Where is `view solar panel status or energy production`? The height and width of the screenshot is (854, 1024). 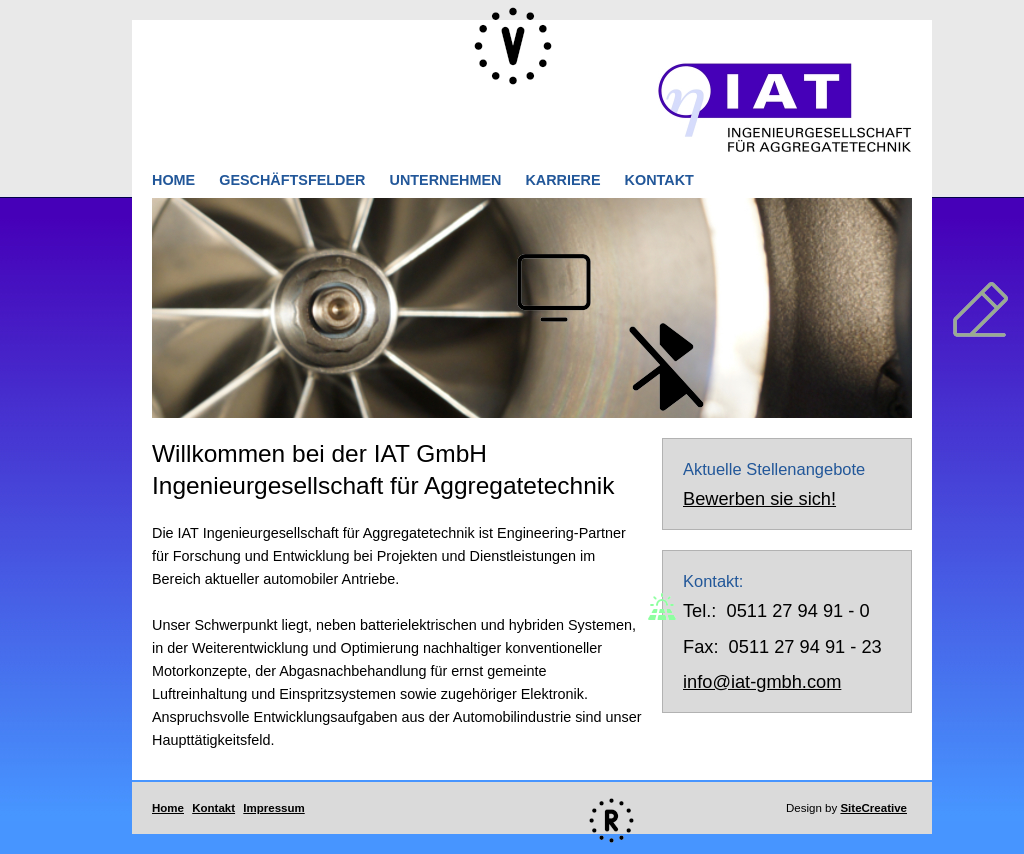 view solar panel status or energy production is located at coordinates (662, 608).